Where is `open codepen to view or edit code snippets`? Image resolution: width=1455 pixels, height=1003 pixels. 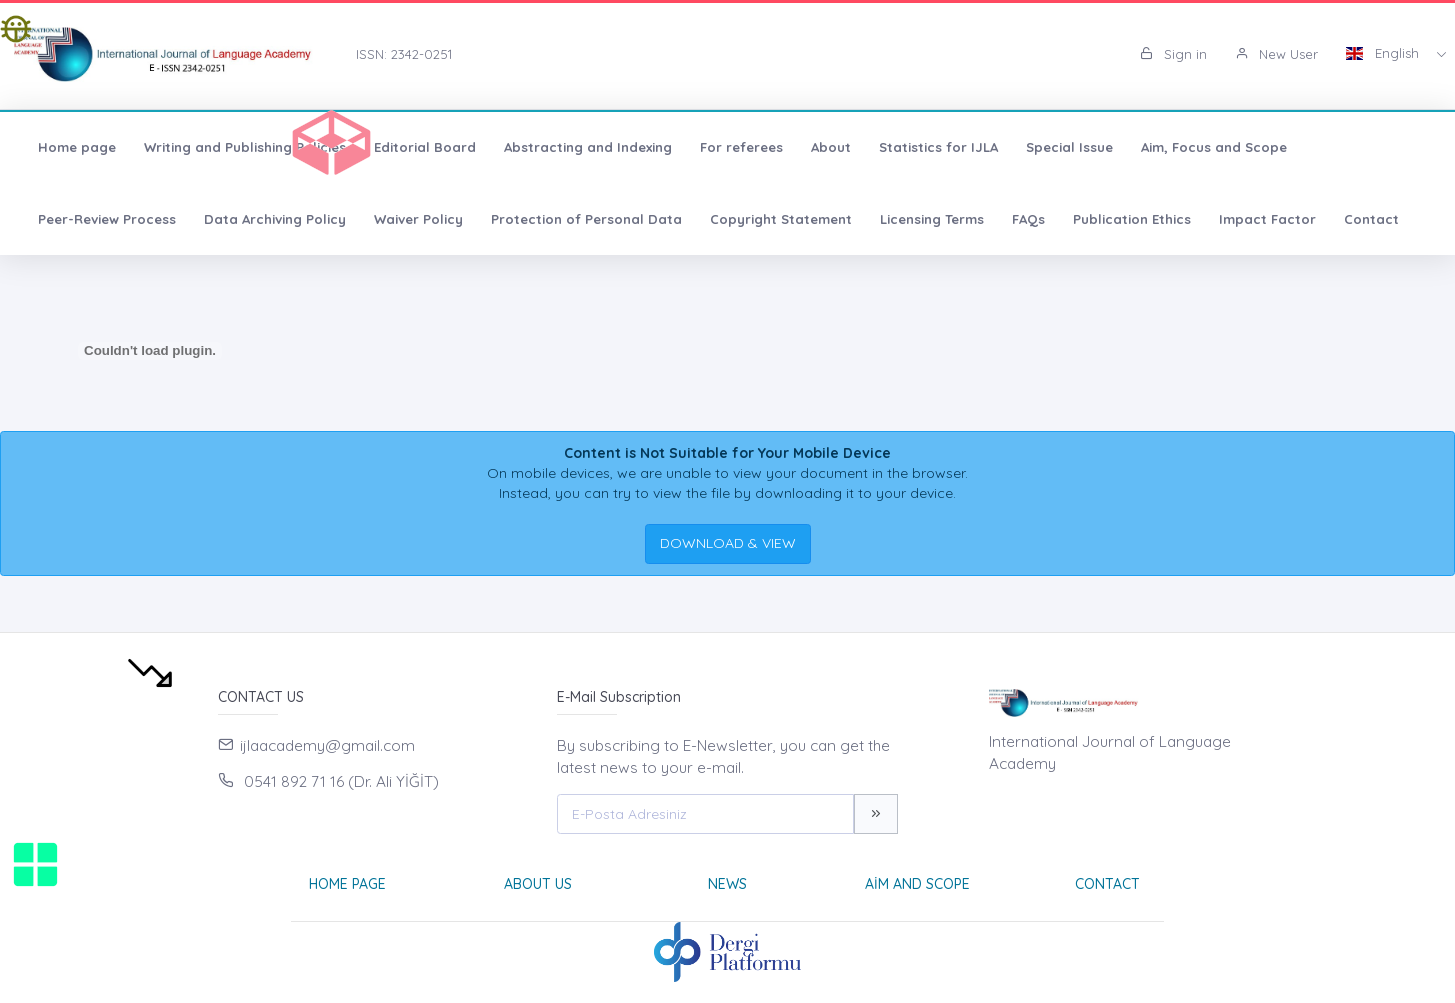 open codepen to view or edit code snippets is located at coordinates (331, 143).